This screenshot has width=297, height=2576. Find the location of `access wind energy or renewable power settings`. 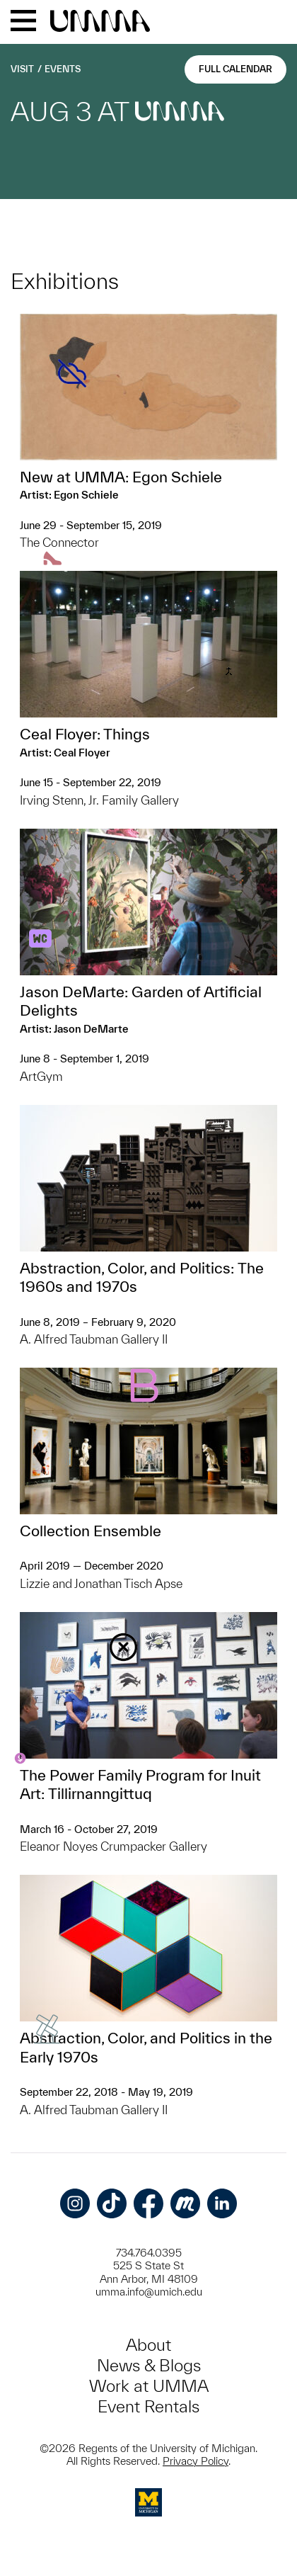

access wind energy or renewable power settings is located at coordinates (47, 2029).